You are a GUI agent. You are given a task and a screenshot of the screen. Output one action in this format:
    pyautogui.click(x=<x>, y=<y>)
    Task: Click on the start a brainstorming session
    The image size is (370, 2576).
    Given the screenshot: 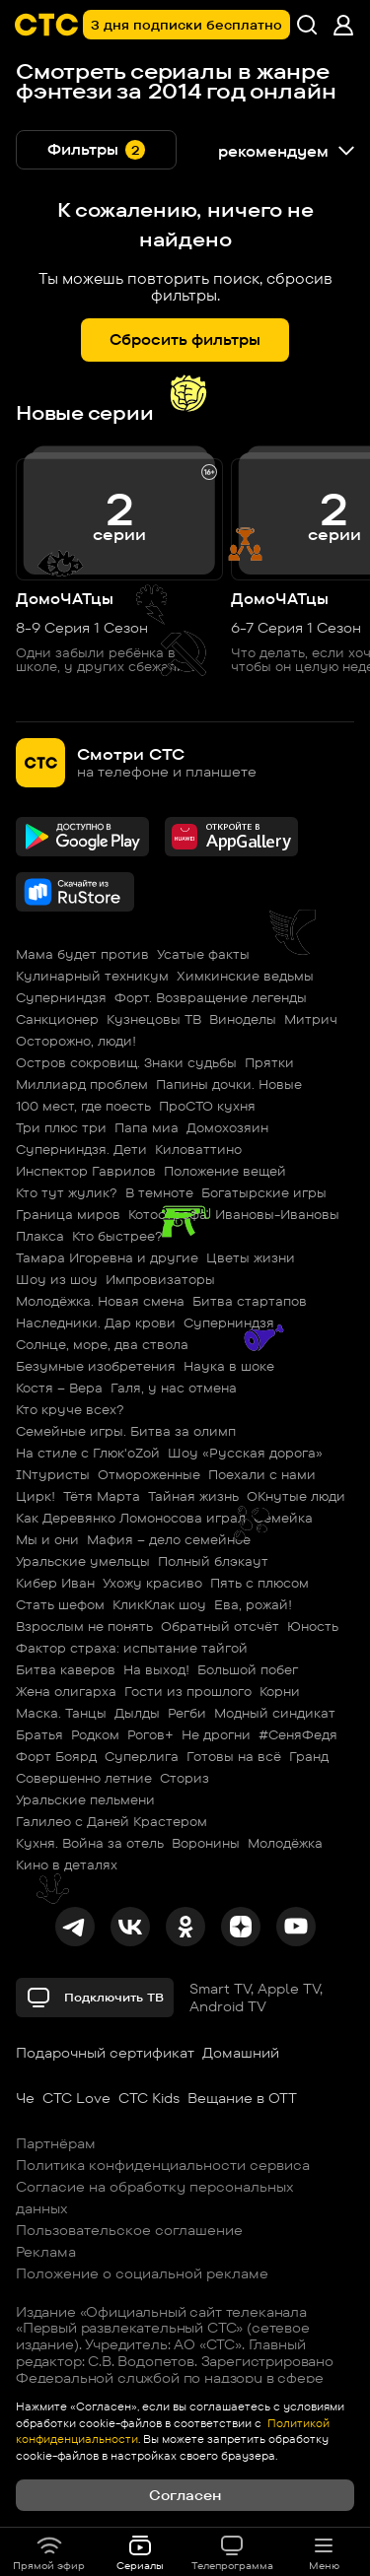 What is the action you would take?
    pyautogui.click(x=151, y=604)
    